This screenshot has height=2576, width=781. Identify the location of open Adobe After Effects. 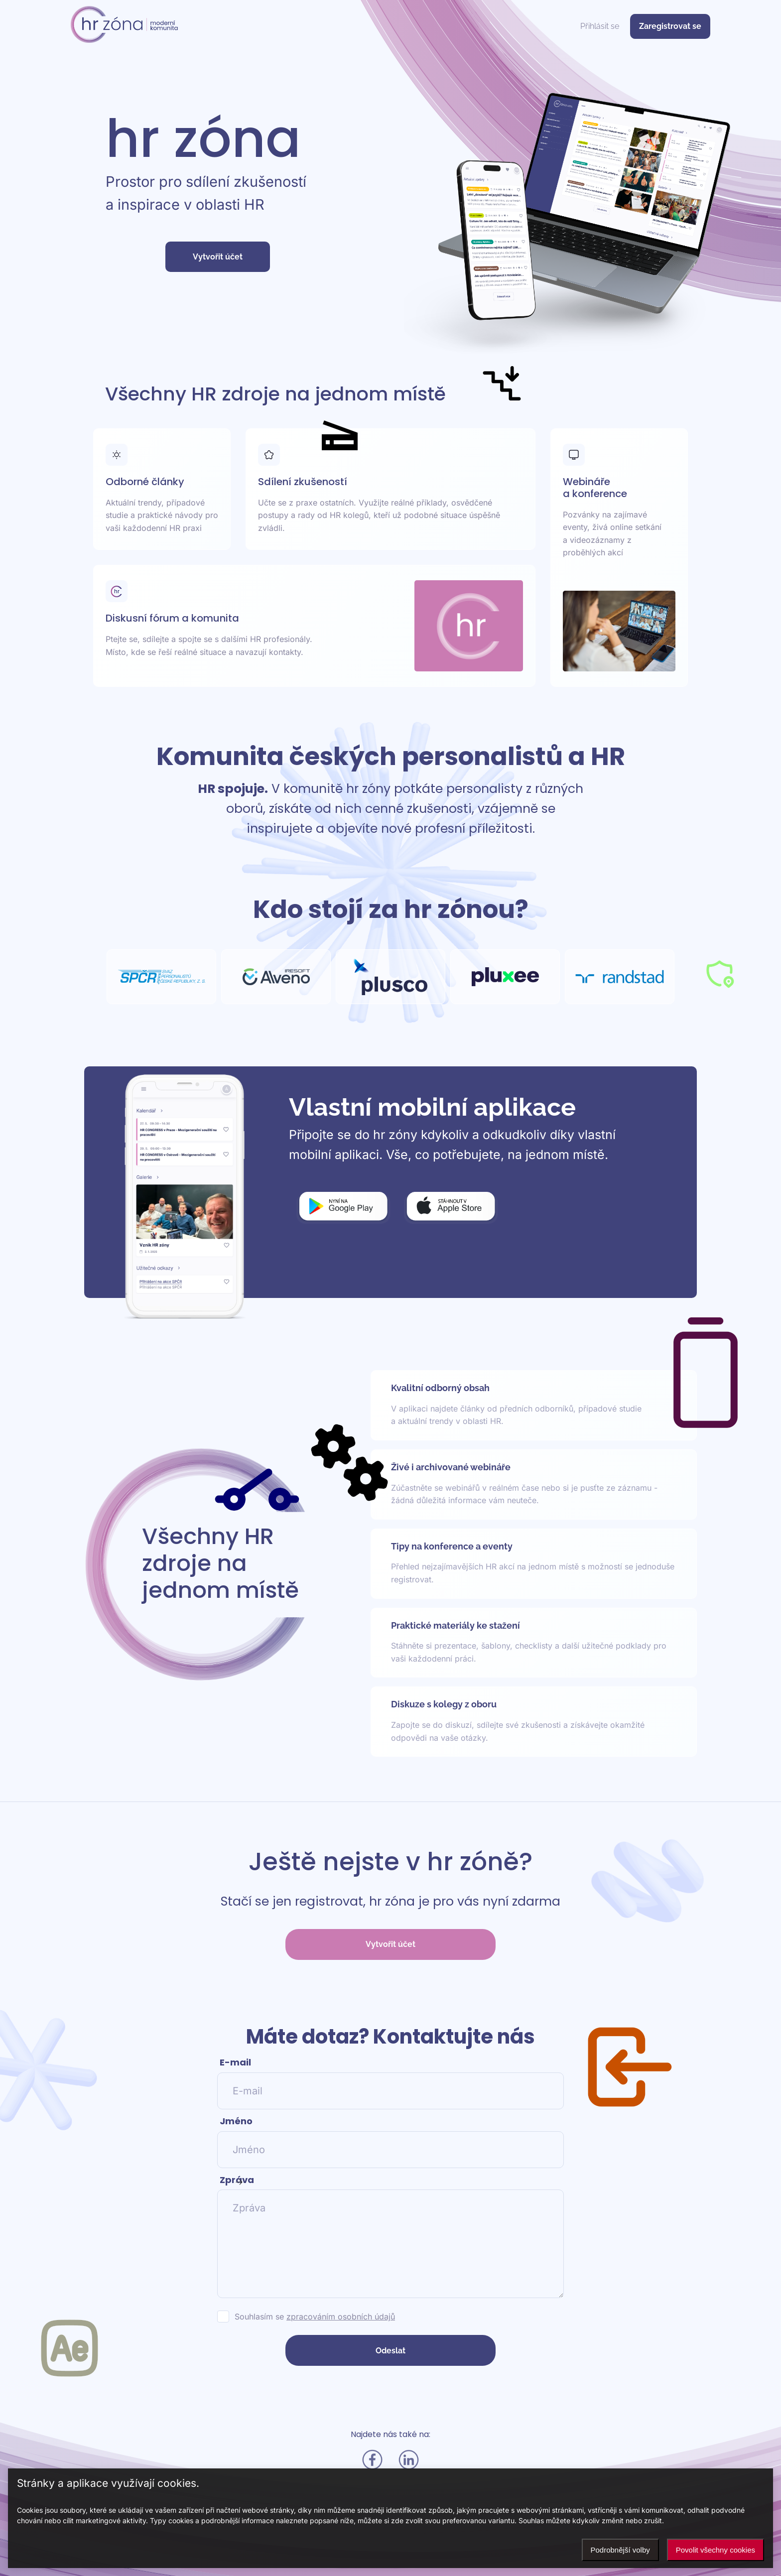
(69, 2348).